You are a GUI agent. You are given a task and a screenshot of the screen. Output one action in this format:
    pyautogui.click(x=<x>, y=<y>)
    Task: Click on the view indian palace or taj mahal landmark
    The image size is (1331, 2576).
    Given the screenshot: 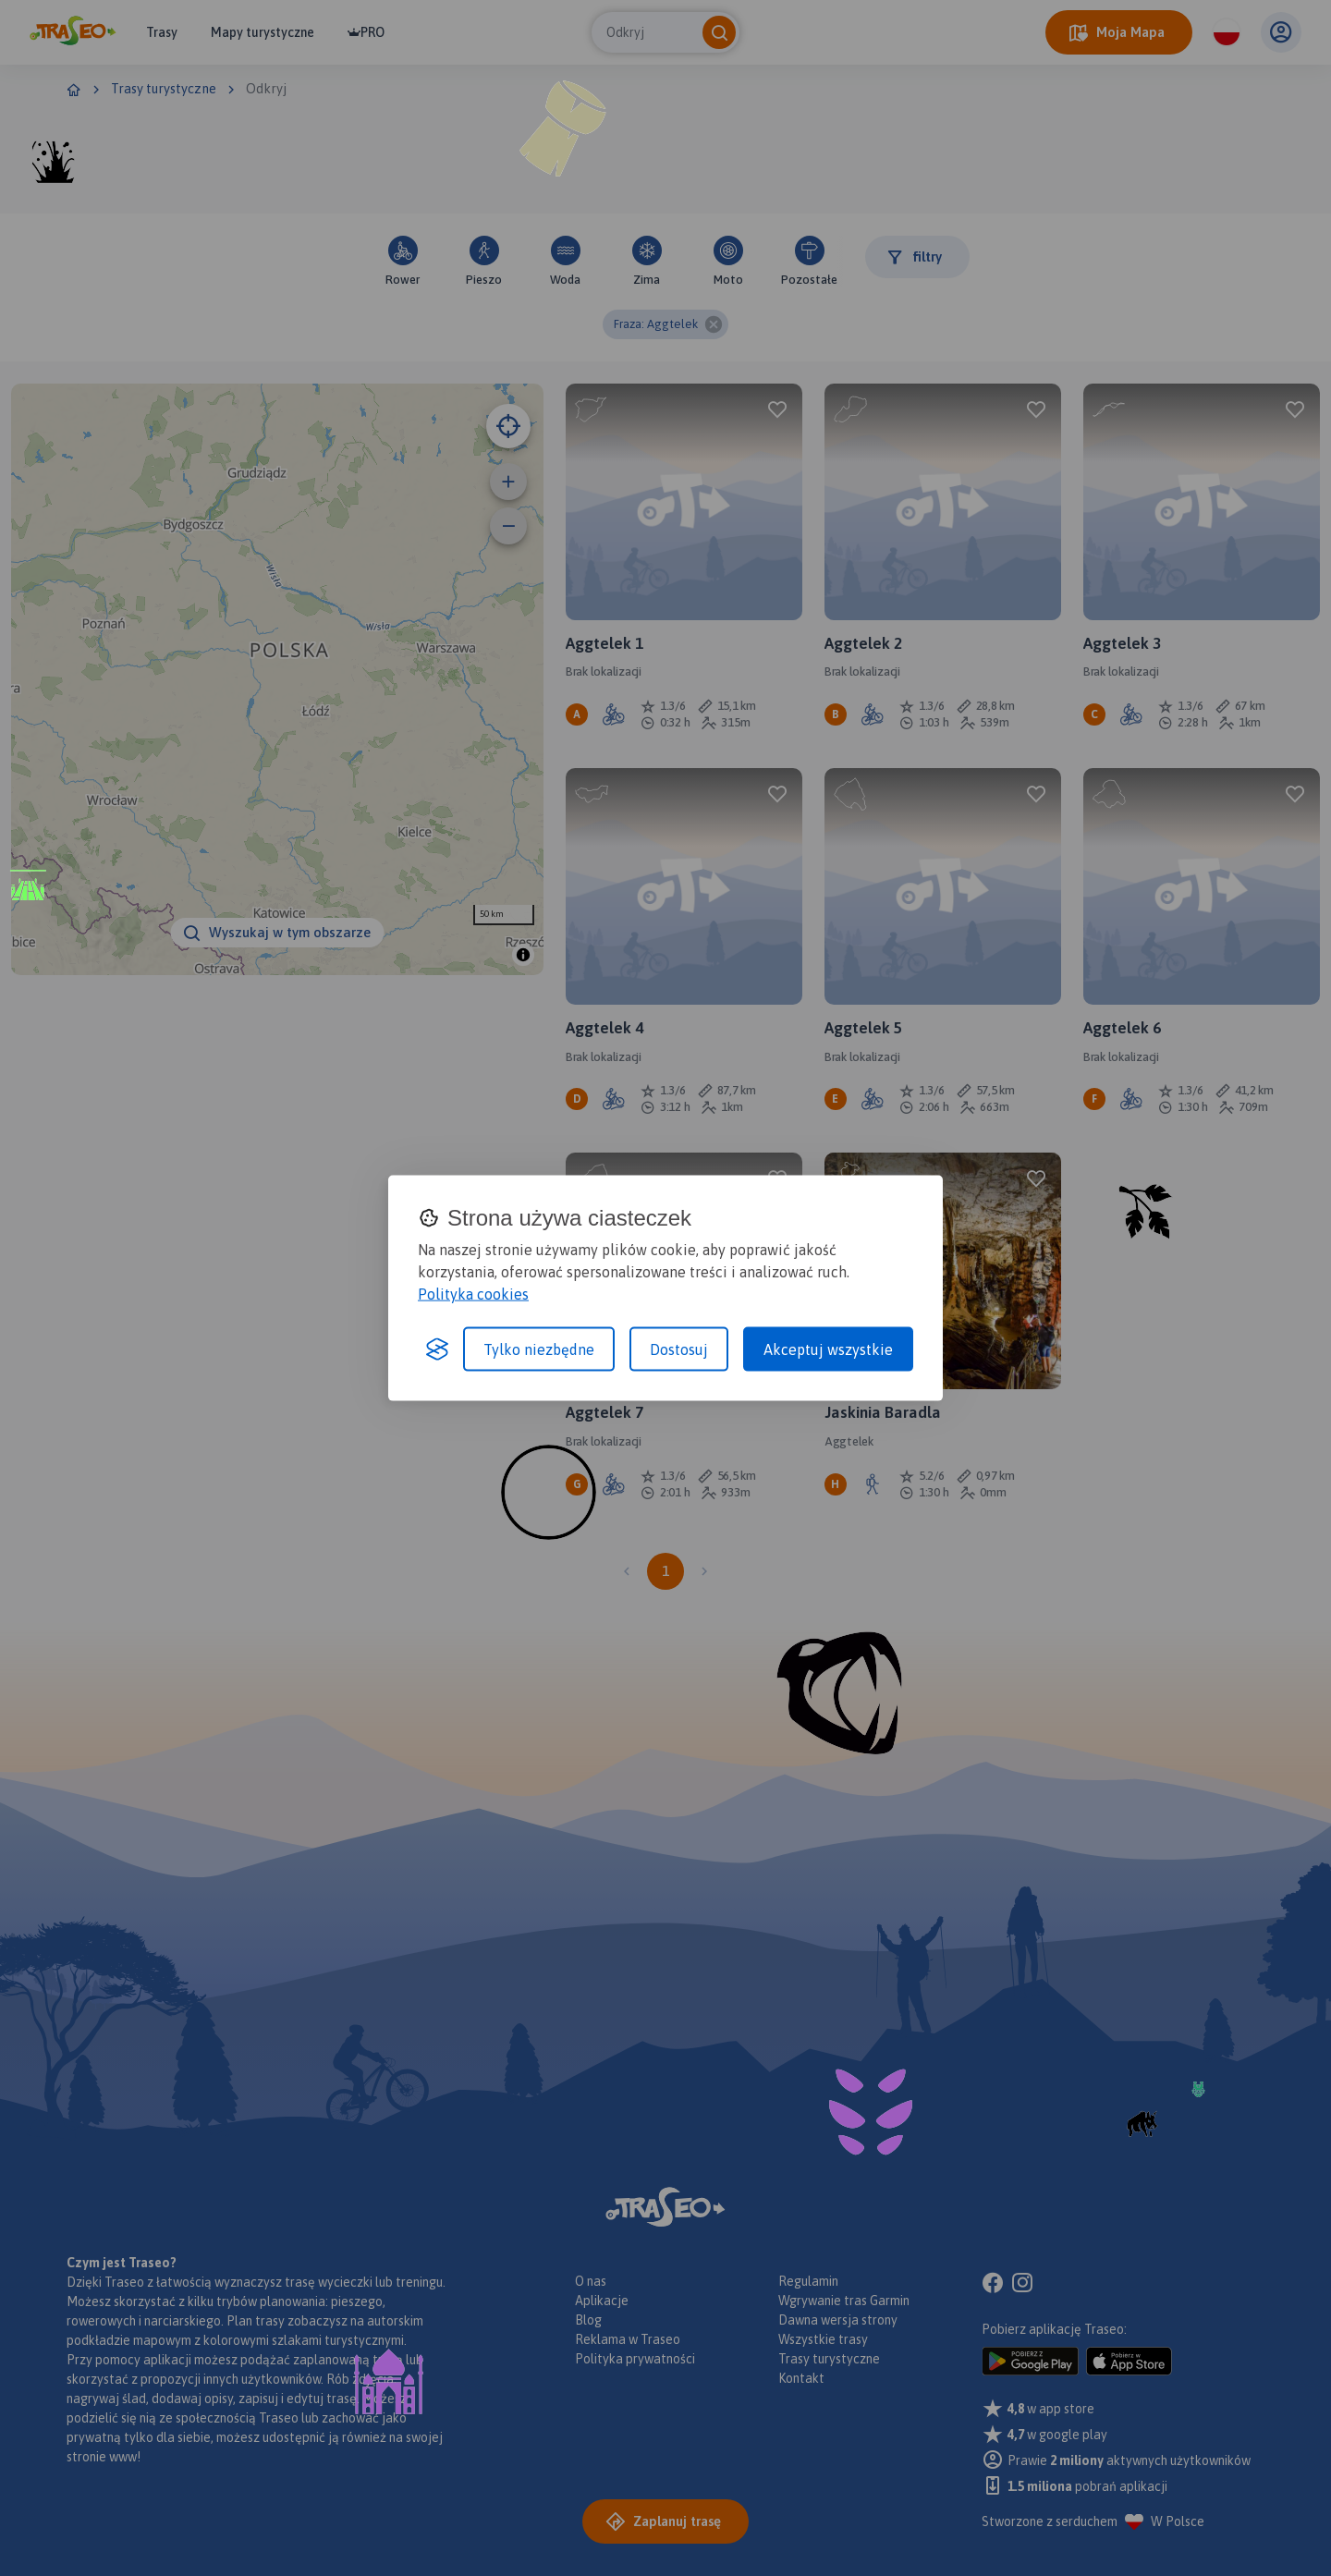 What is the action you would take?
    pyautogui.click(x=388, y=2381)
    